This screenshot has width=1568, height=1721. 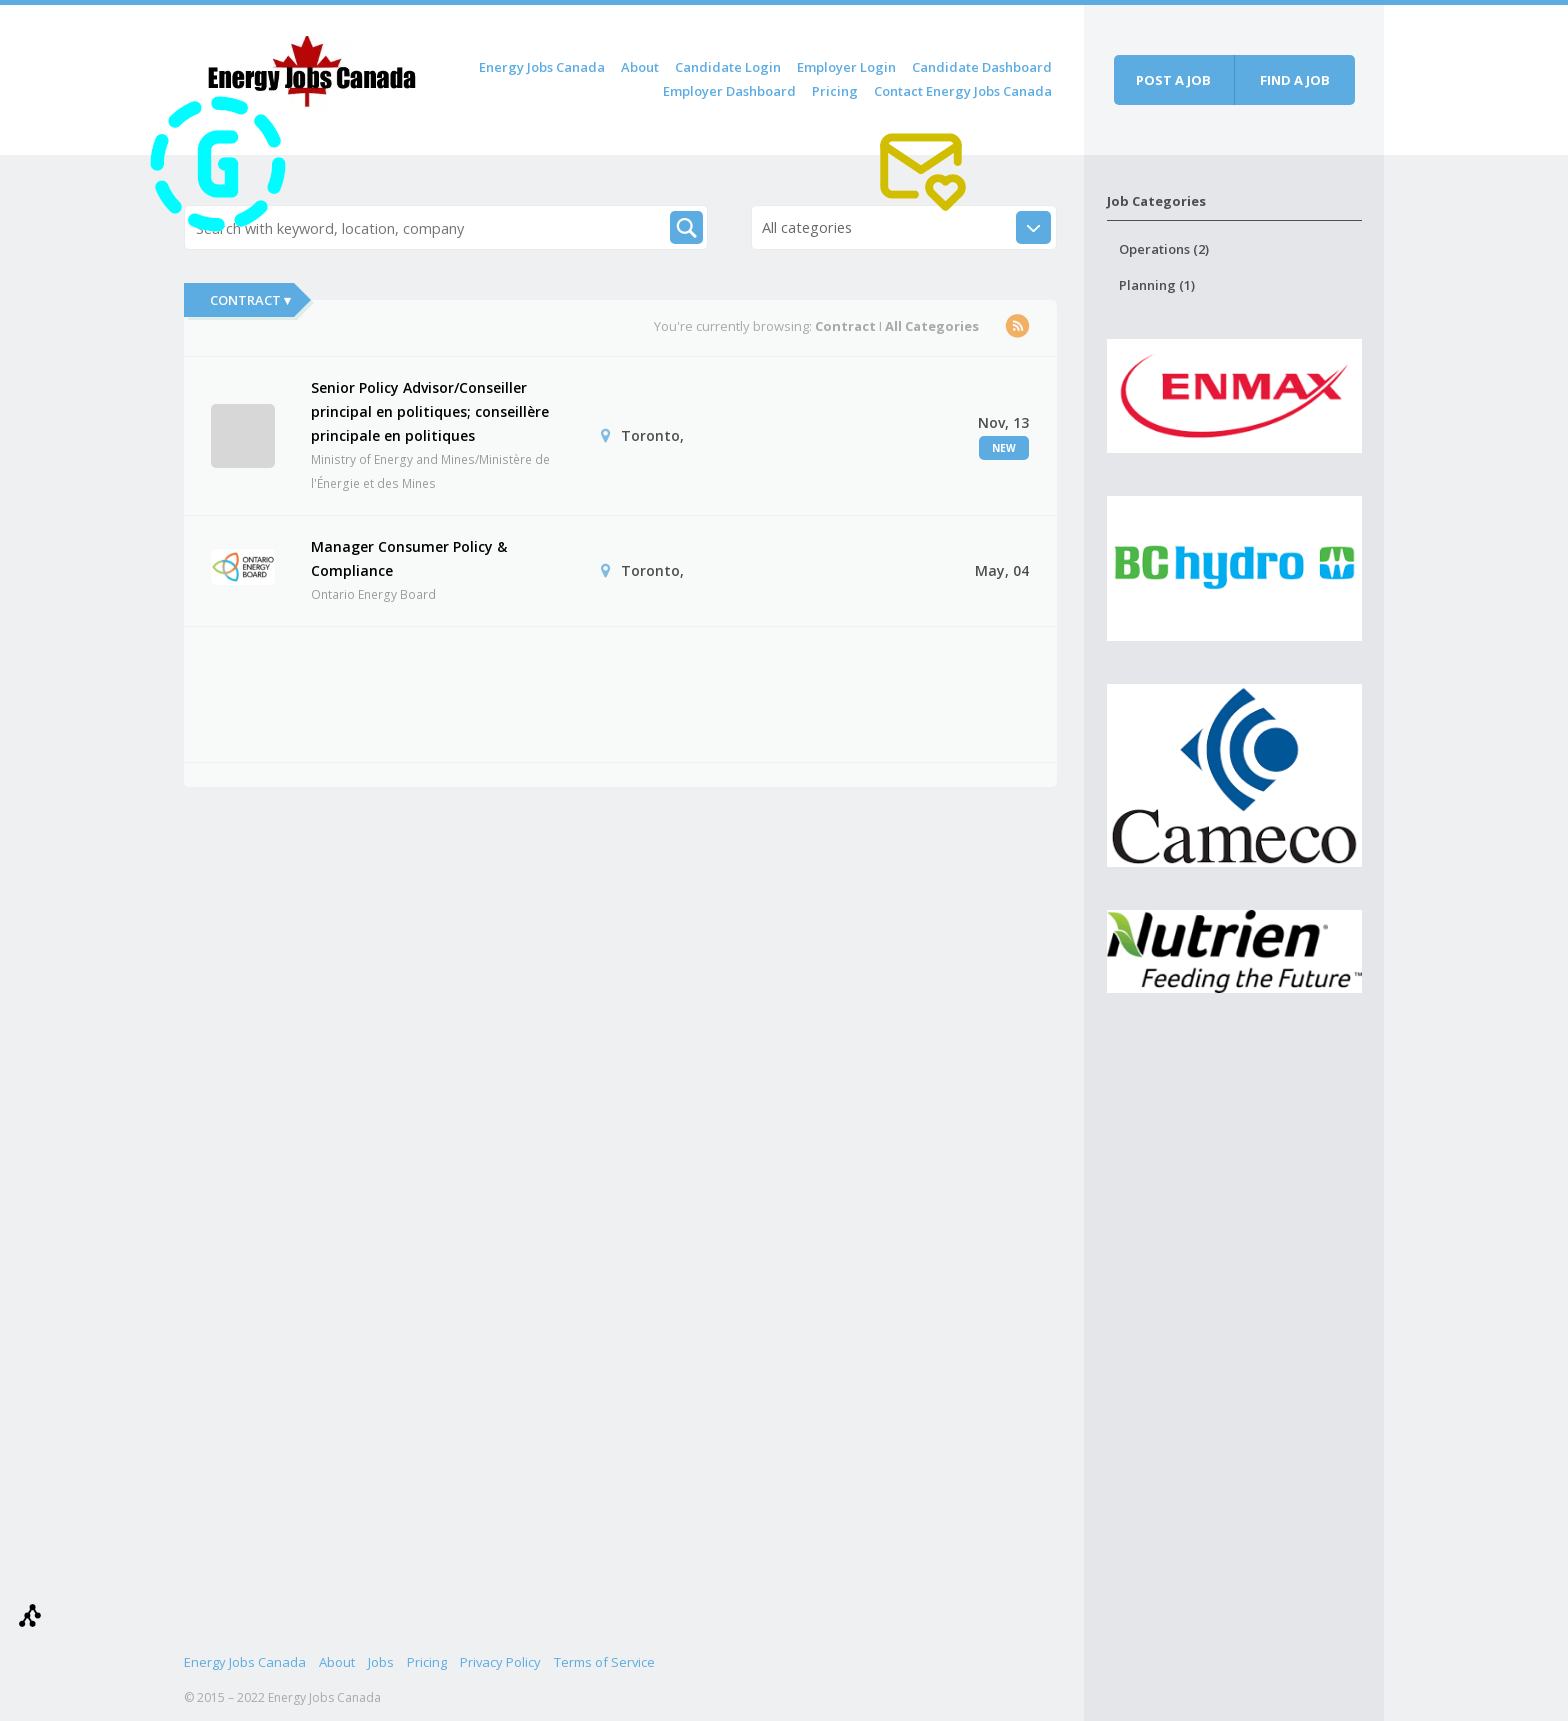 I want to click on indicates a pending or in-progress Google connection, so click(x=218, y=164).